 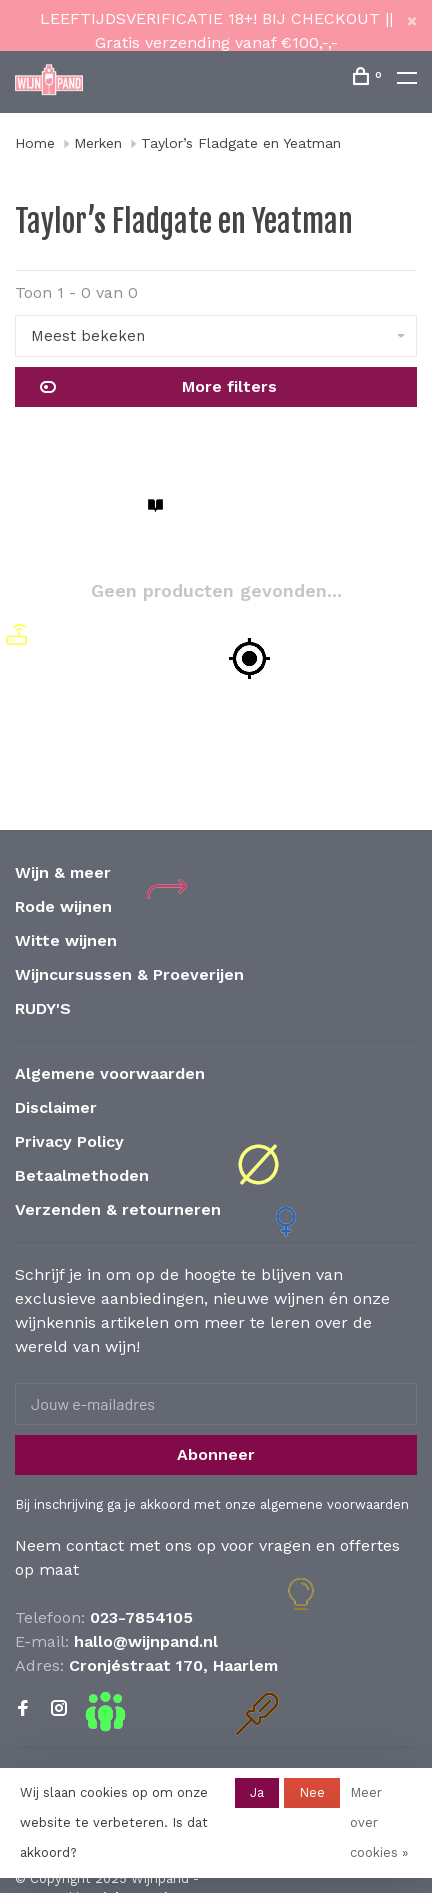 I want to click on indicates GPS location is locked and active, so click(x=249, y=658).